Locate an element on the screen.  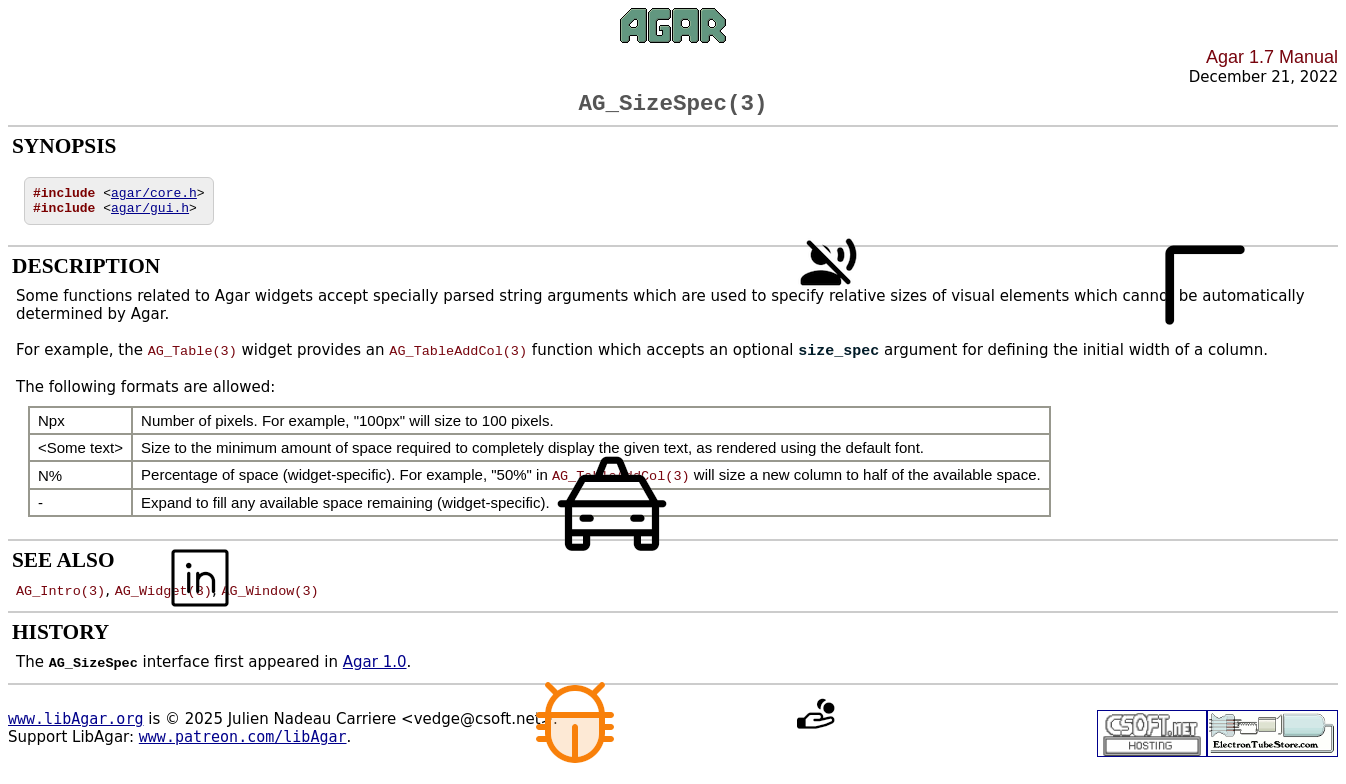
request a taxi or cab ride is located at coordinates (612, 511).